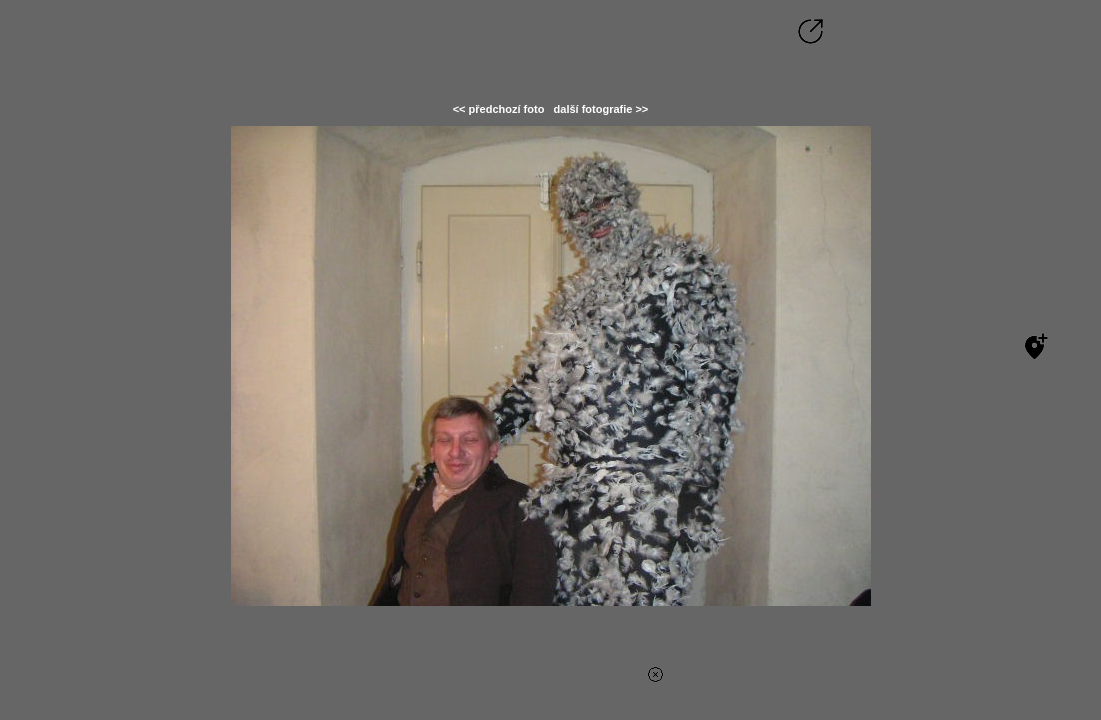 This screenshot has height=720, width=1101. What do you see at coordinates (655, 674) in the screenshot?
I see `remove or revoke a badge` at bounding box center [655, 674].